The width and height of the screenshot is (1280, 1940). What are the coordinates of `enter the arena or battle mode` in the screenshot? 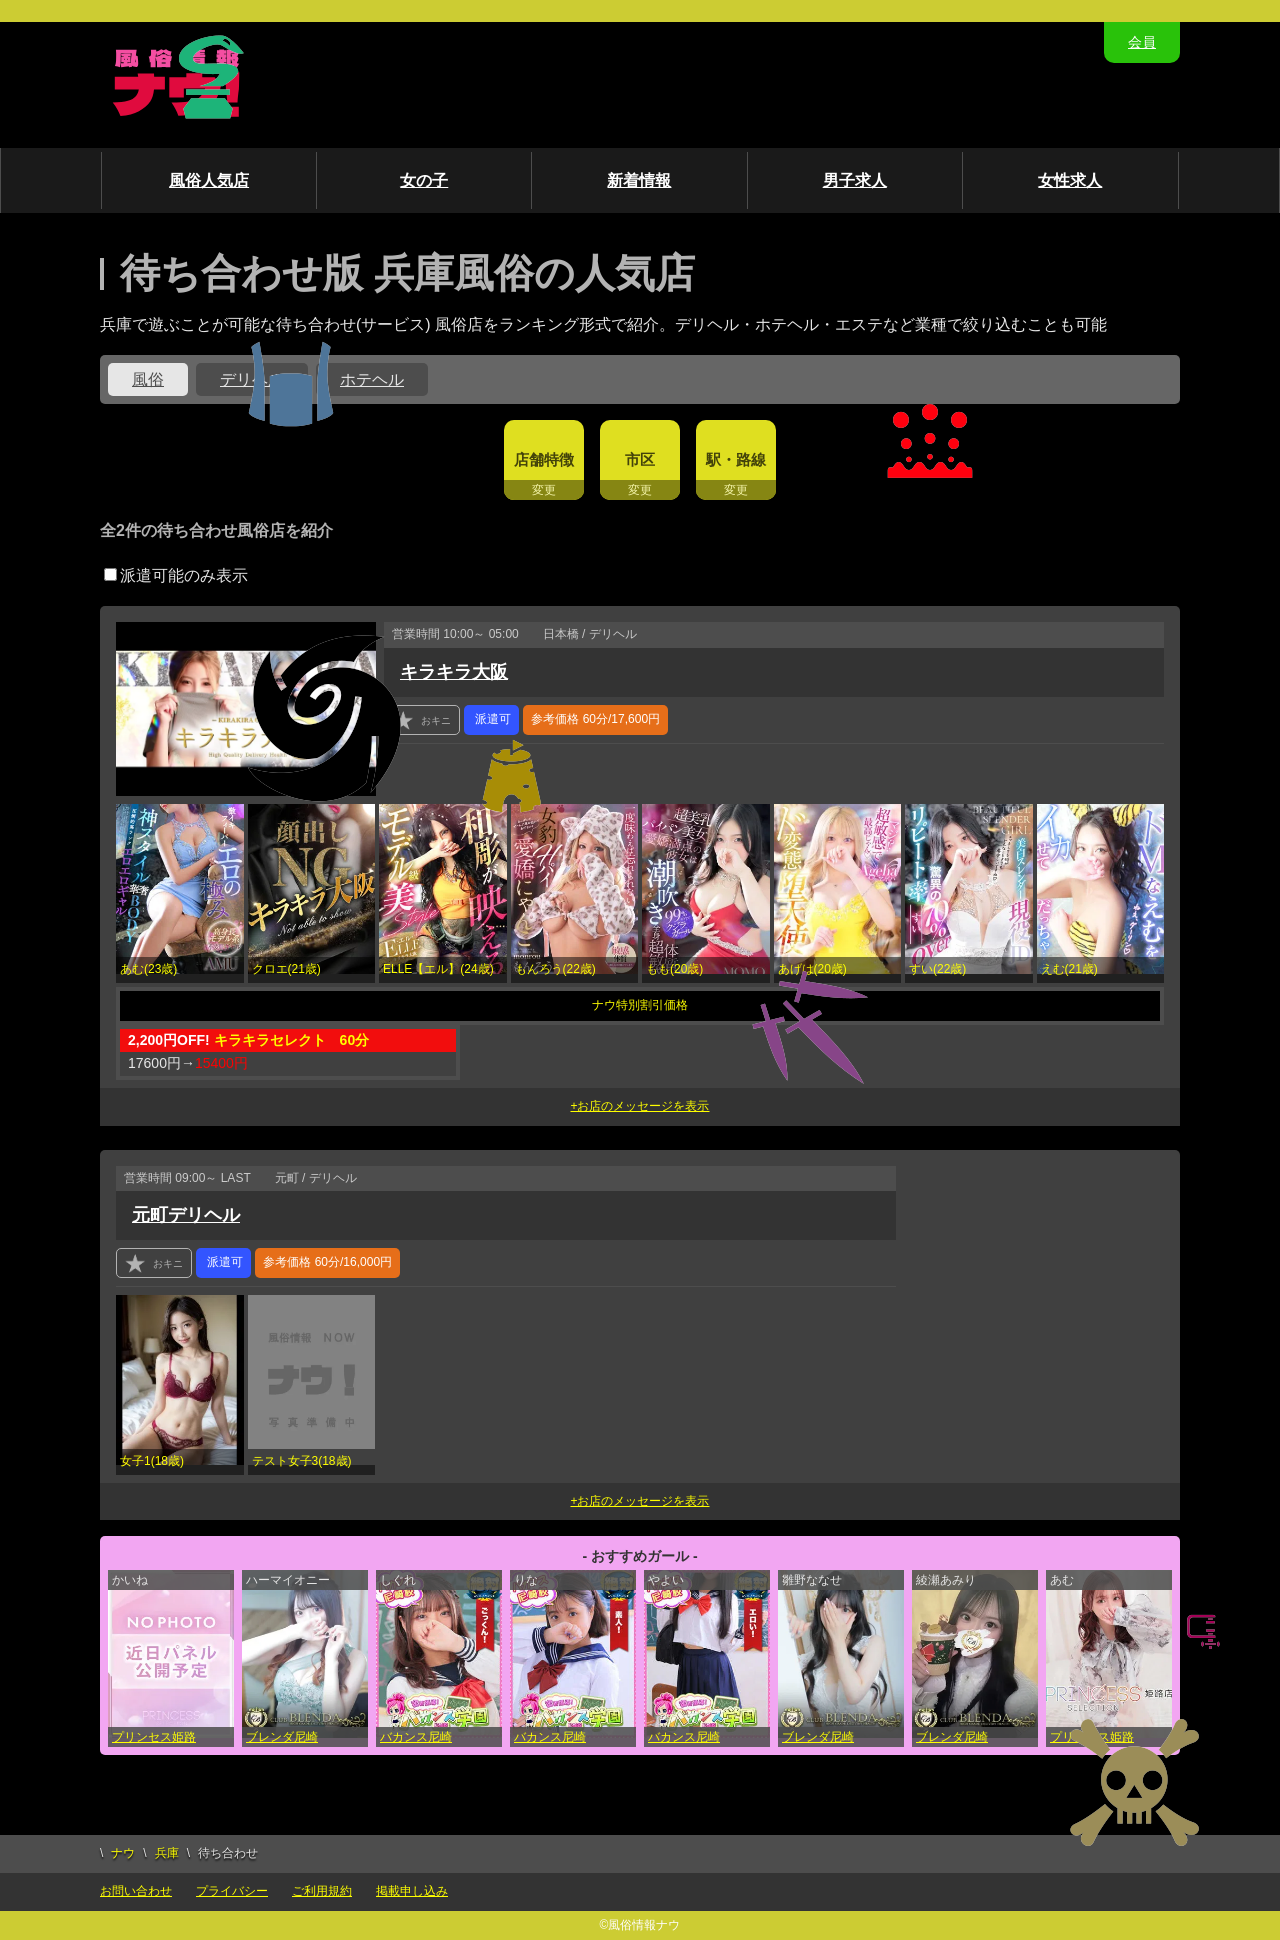 It's located at (291, 384).